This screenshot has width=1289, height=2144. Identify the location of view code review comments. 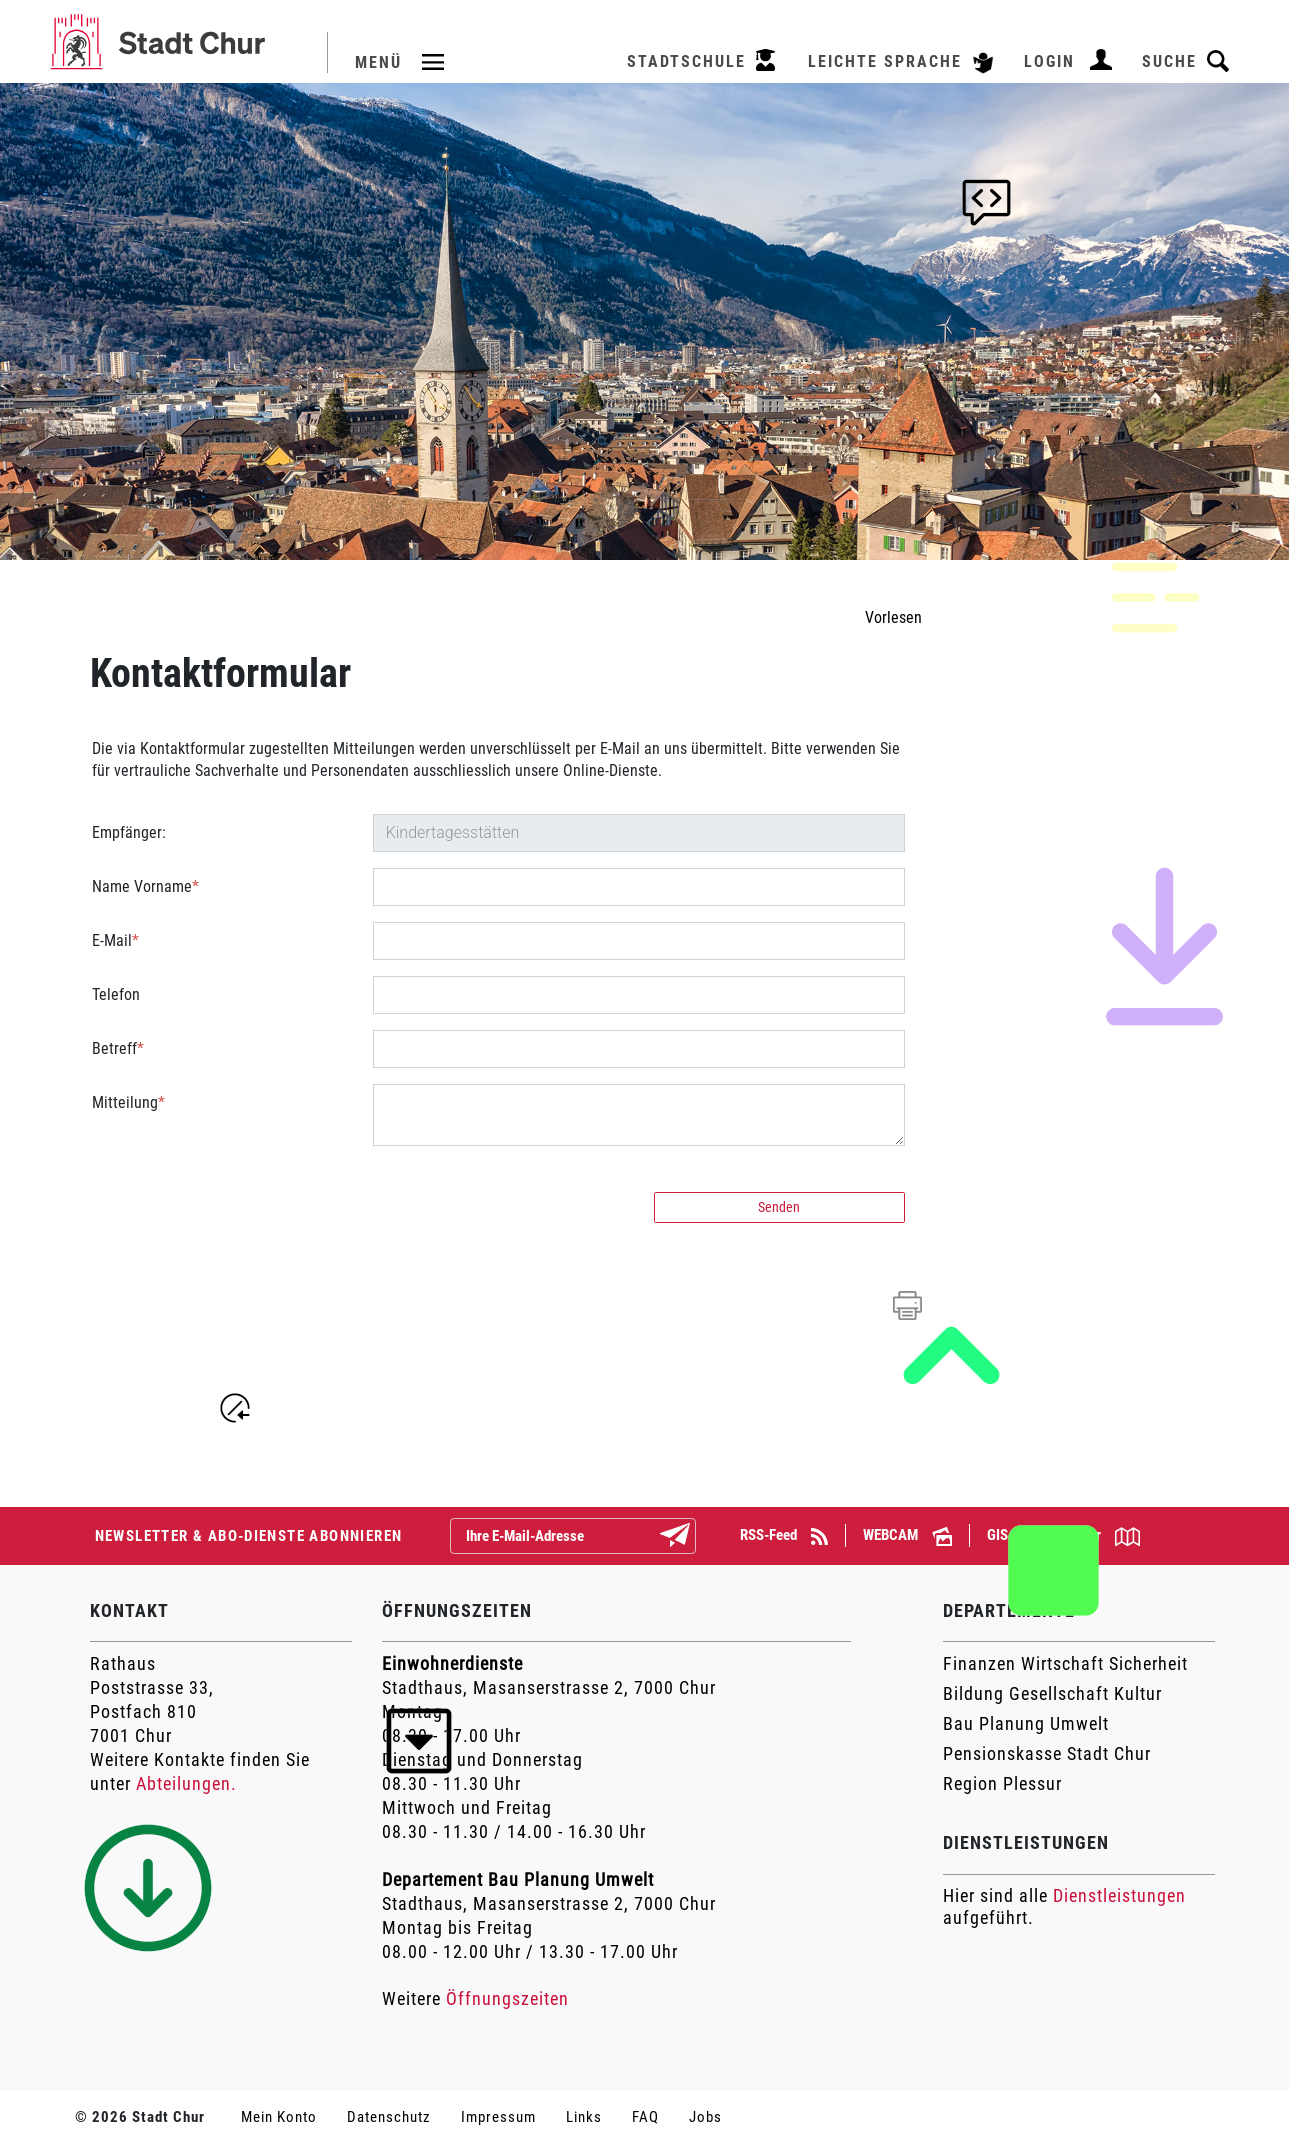
(986, 201).